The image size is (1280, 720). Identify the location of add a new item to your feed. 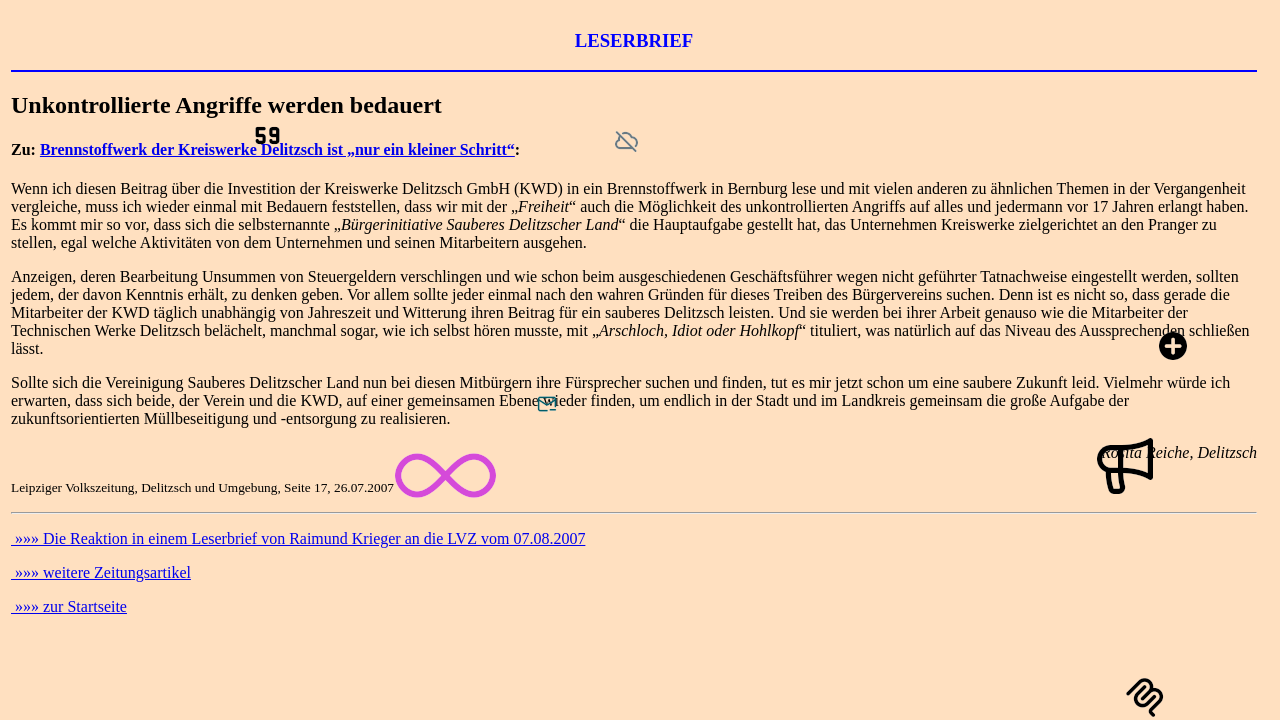
(1173, 346).